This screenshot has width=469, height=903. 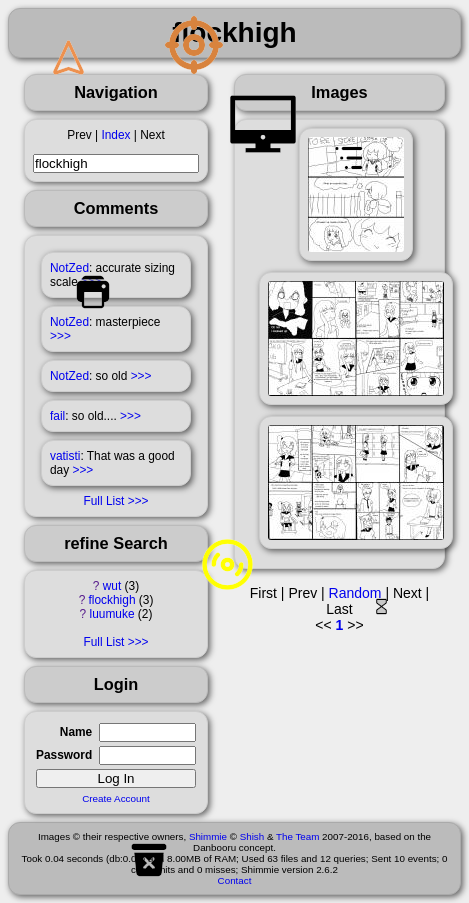 What do you see at coordinates (227, 564) in the screenshot?
I see `play or access music library` at bounding box center [227, 564].